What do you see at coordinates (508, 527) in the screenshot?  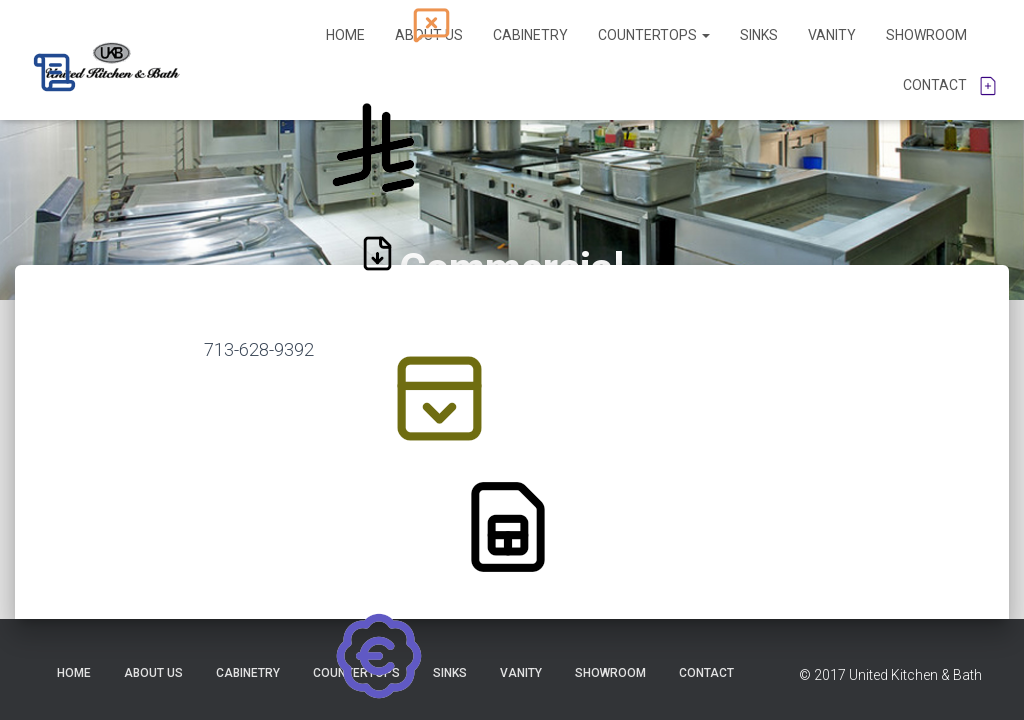 I see `manage SIM card settings` at bounding box center [508, 527].